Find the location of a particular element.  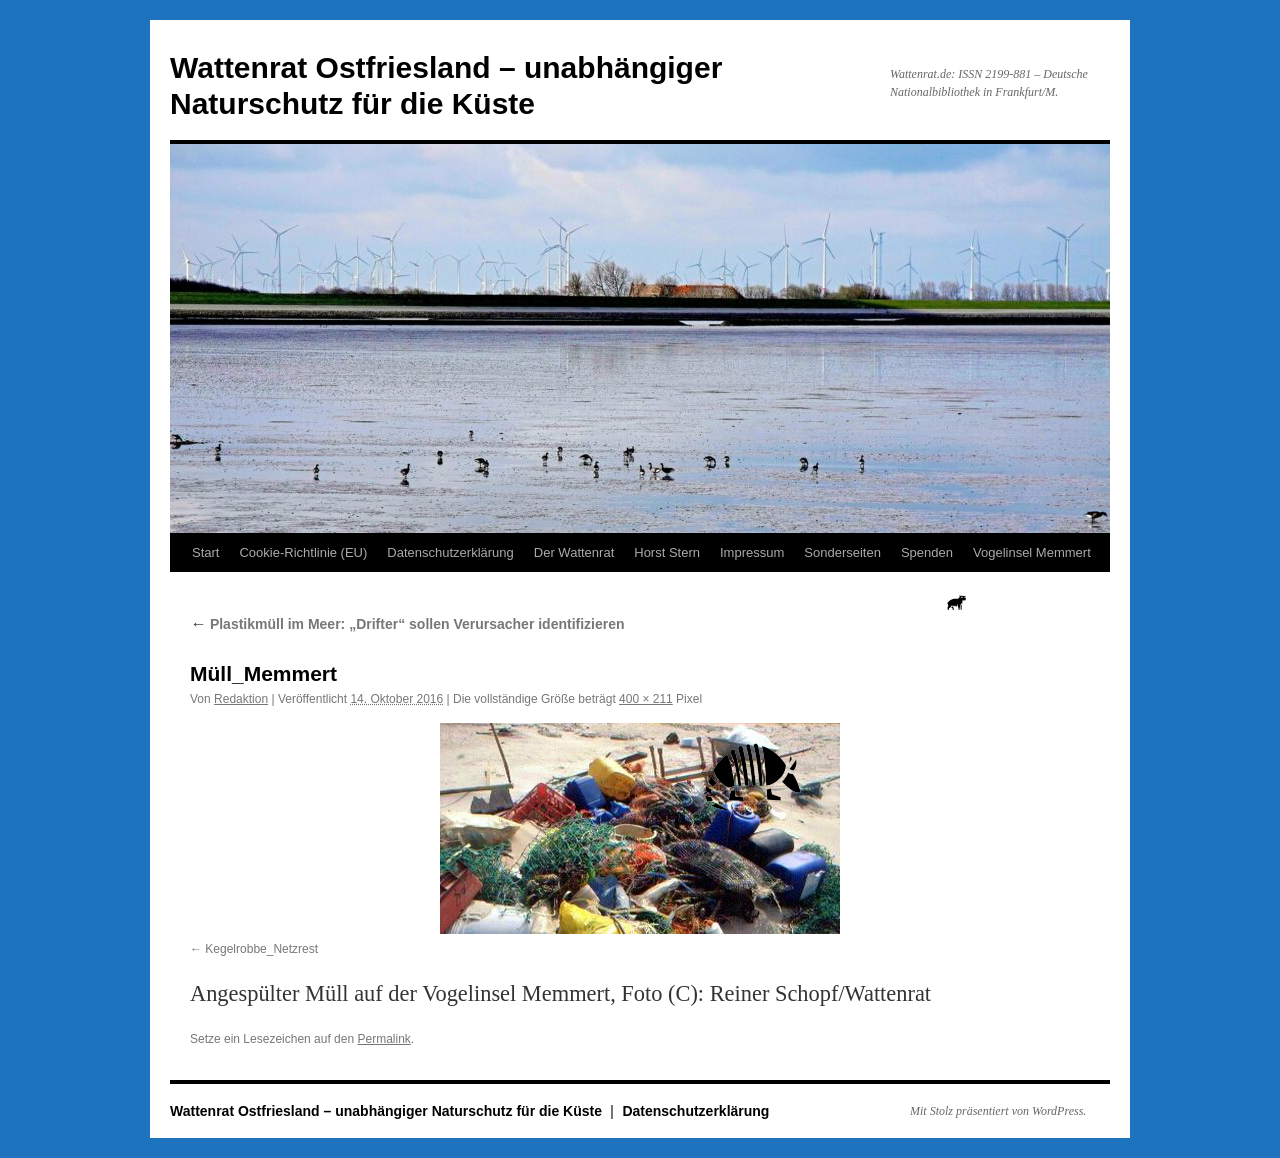

capybara character or avatar selection is located at coordinates (956, 602).